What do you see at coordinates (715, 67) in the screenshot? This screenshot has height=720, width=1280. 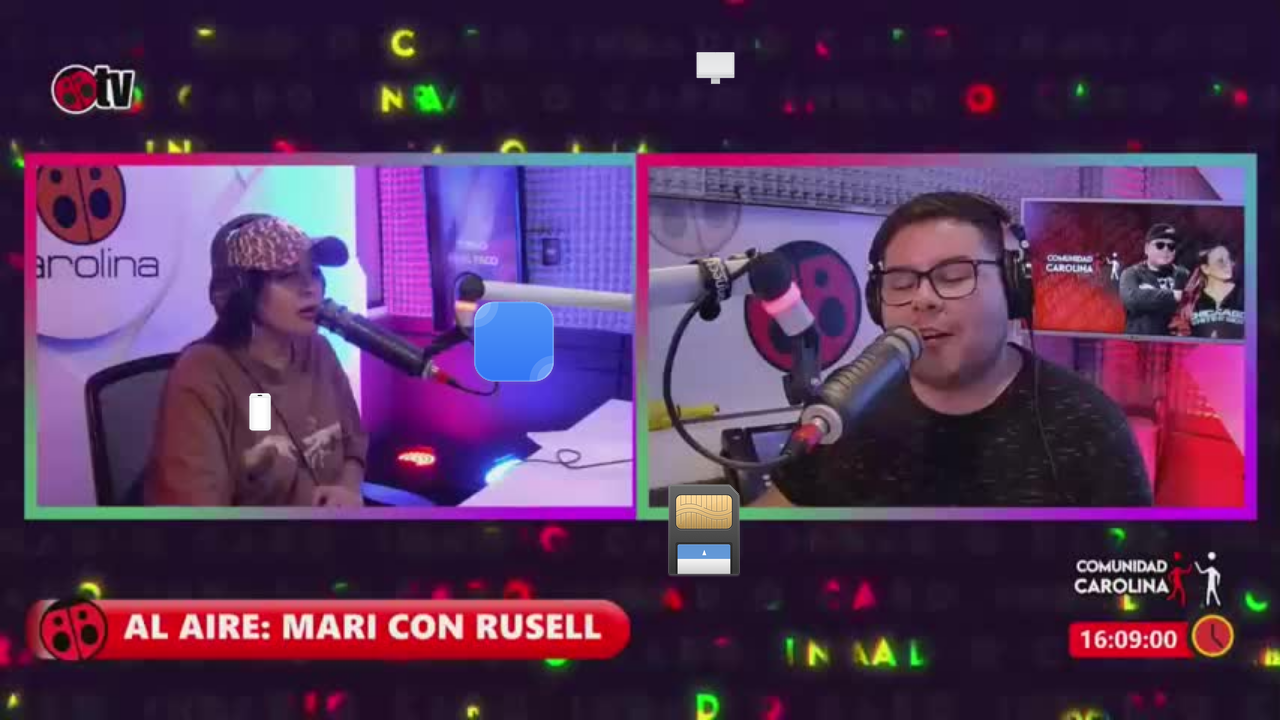 I see `represents this mac in system preferences or network settings` at bounding box center [715, 67].